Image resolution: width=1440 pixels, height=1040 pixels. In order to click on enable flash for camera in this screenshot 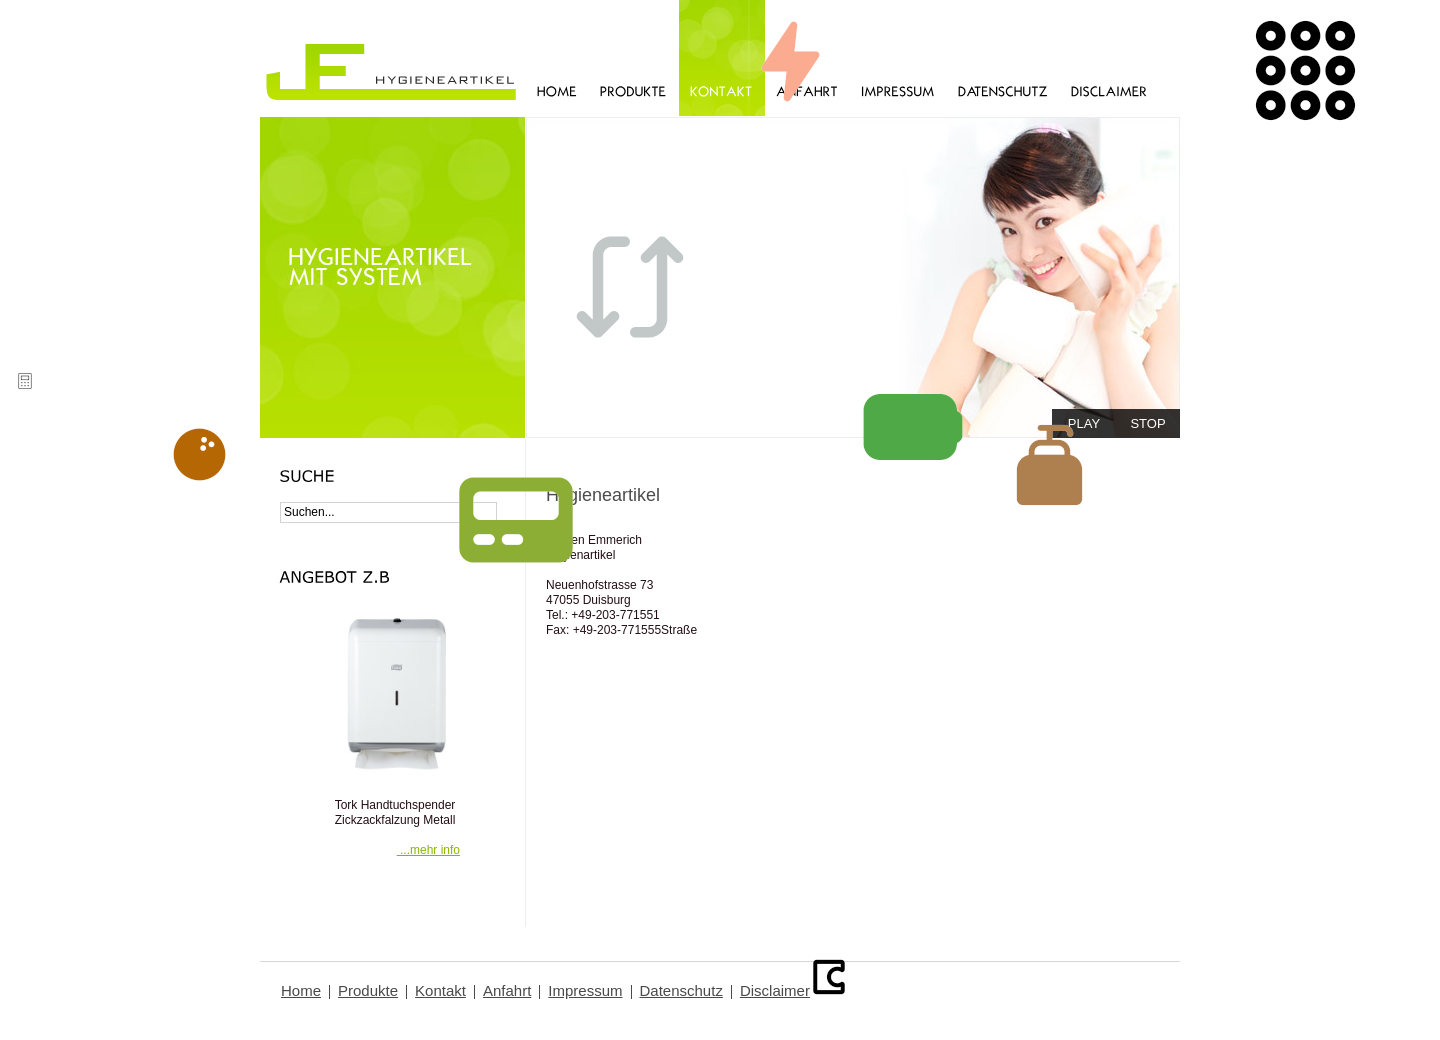, I will do `click(790, 61)`.